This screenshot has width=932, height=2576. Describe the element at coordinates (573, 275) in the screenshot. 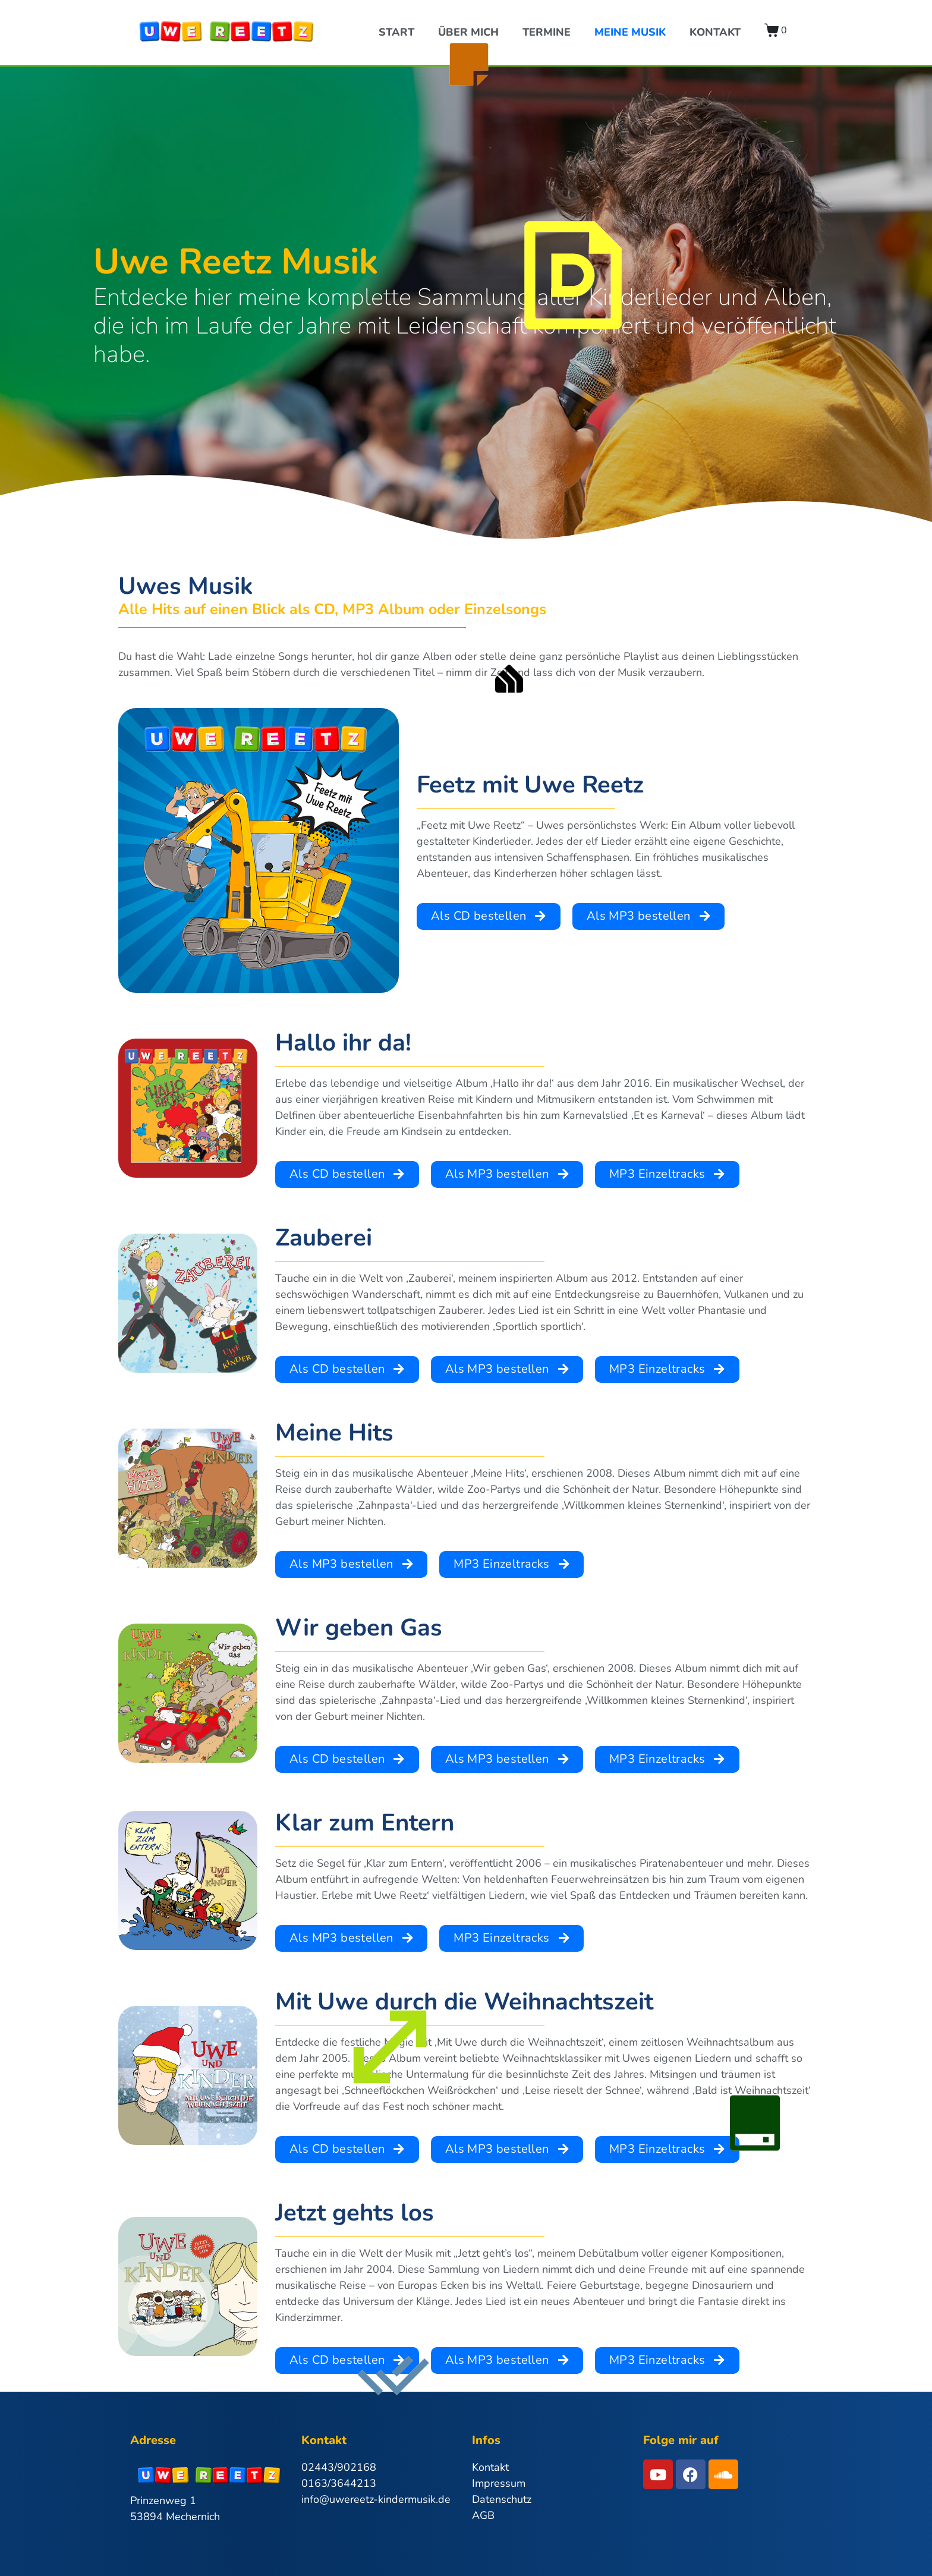

I see `view or open a PDF document` at that location.